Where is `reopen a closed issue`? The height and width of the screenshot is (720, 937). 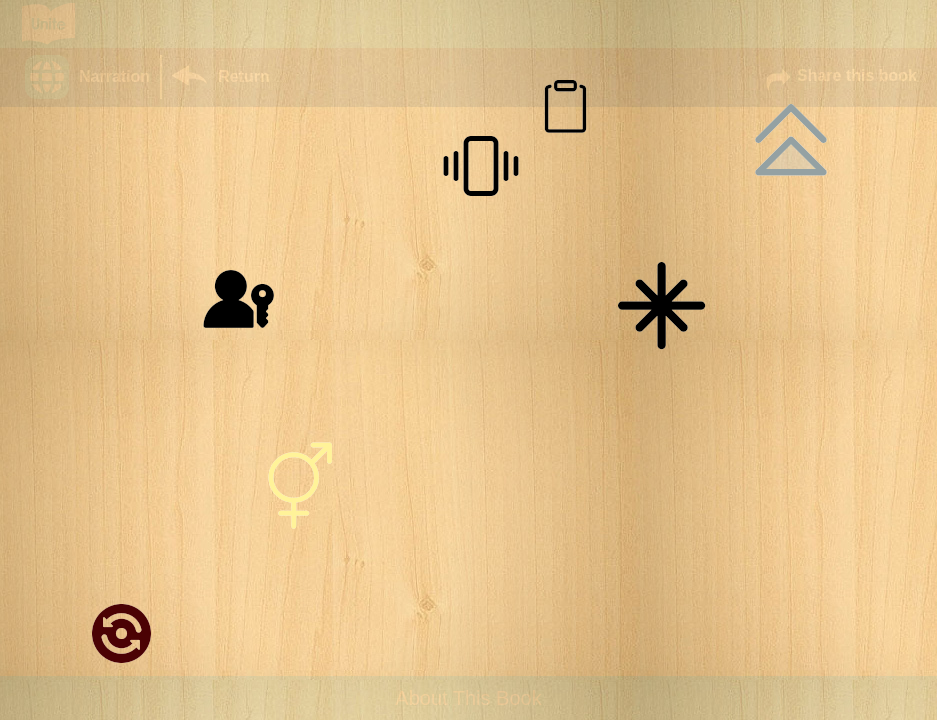
reopen a closed issue is located at coordinates (121, 633).